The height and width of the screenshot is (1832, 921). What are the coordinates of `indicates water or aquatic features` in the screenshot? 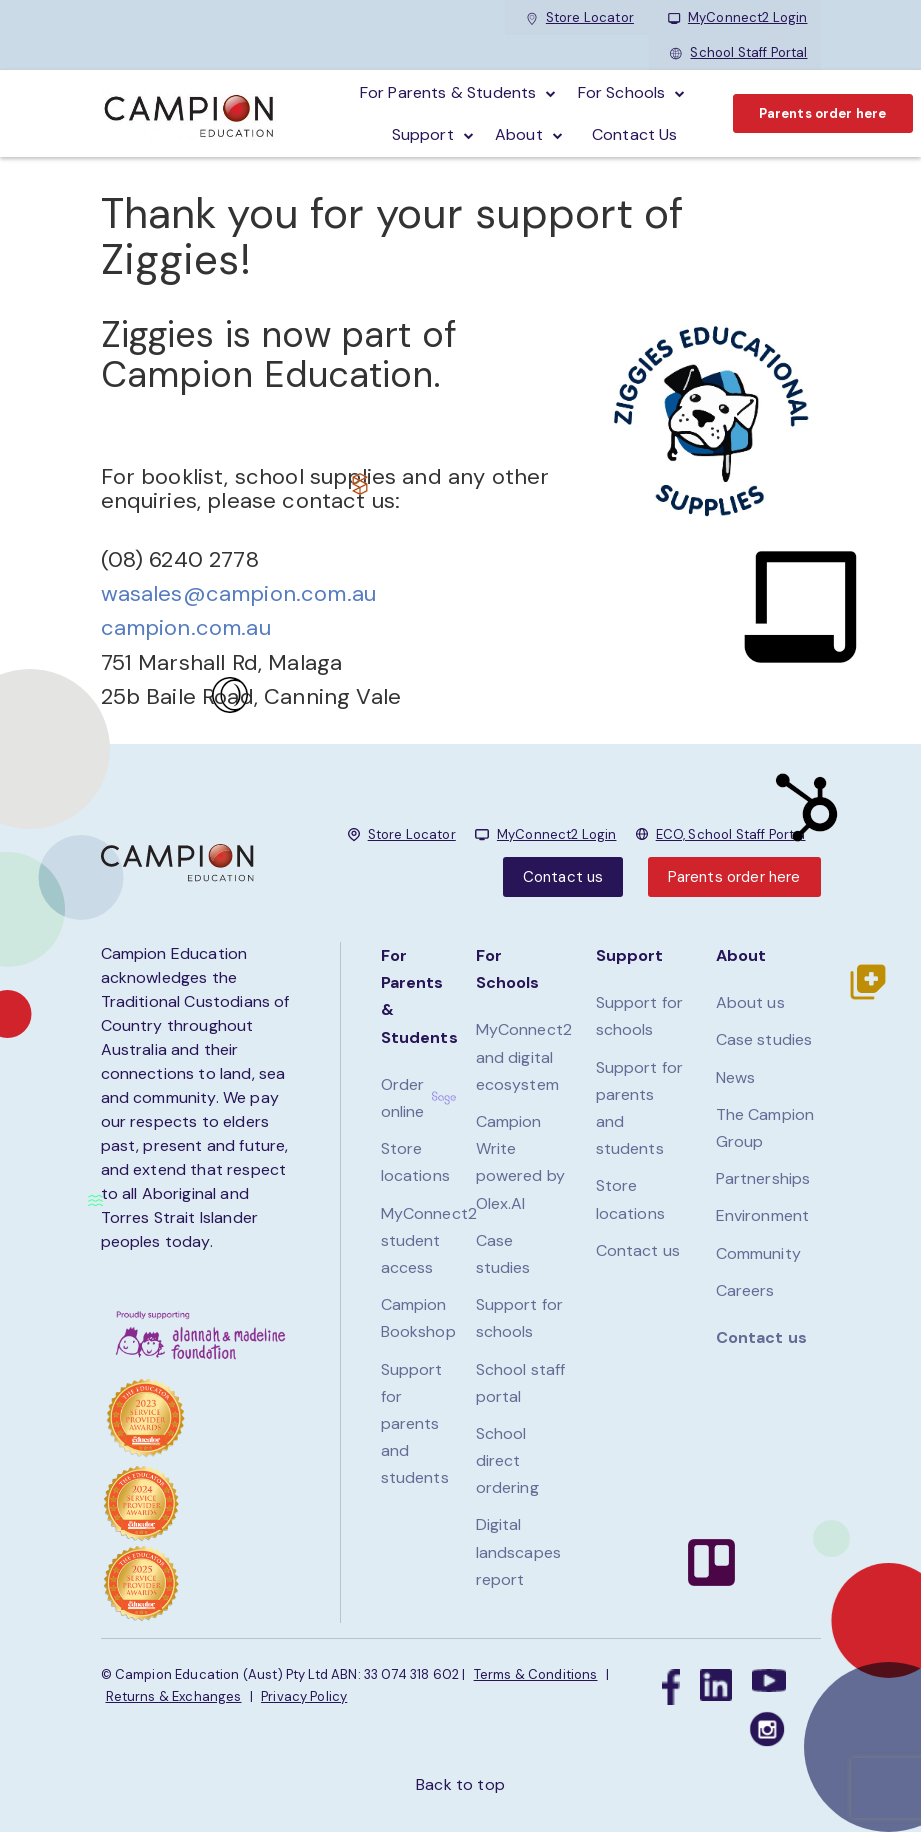 It's located at (95, 1200).